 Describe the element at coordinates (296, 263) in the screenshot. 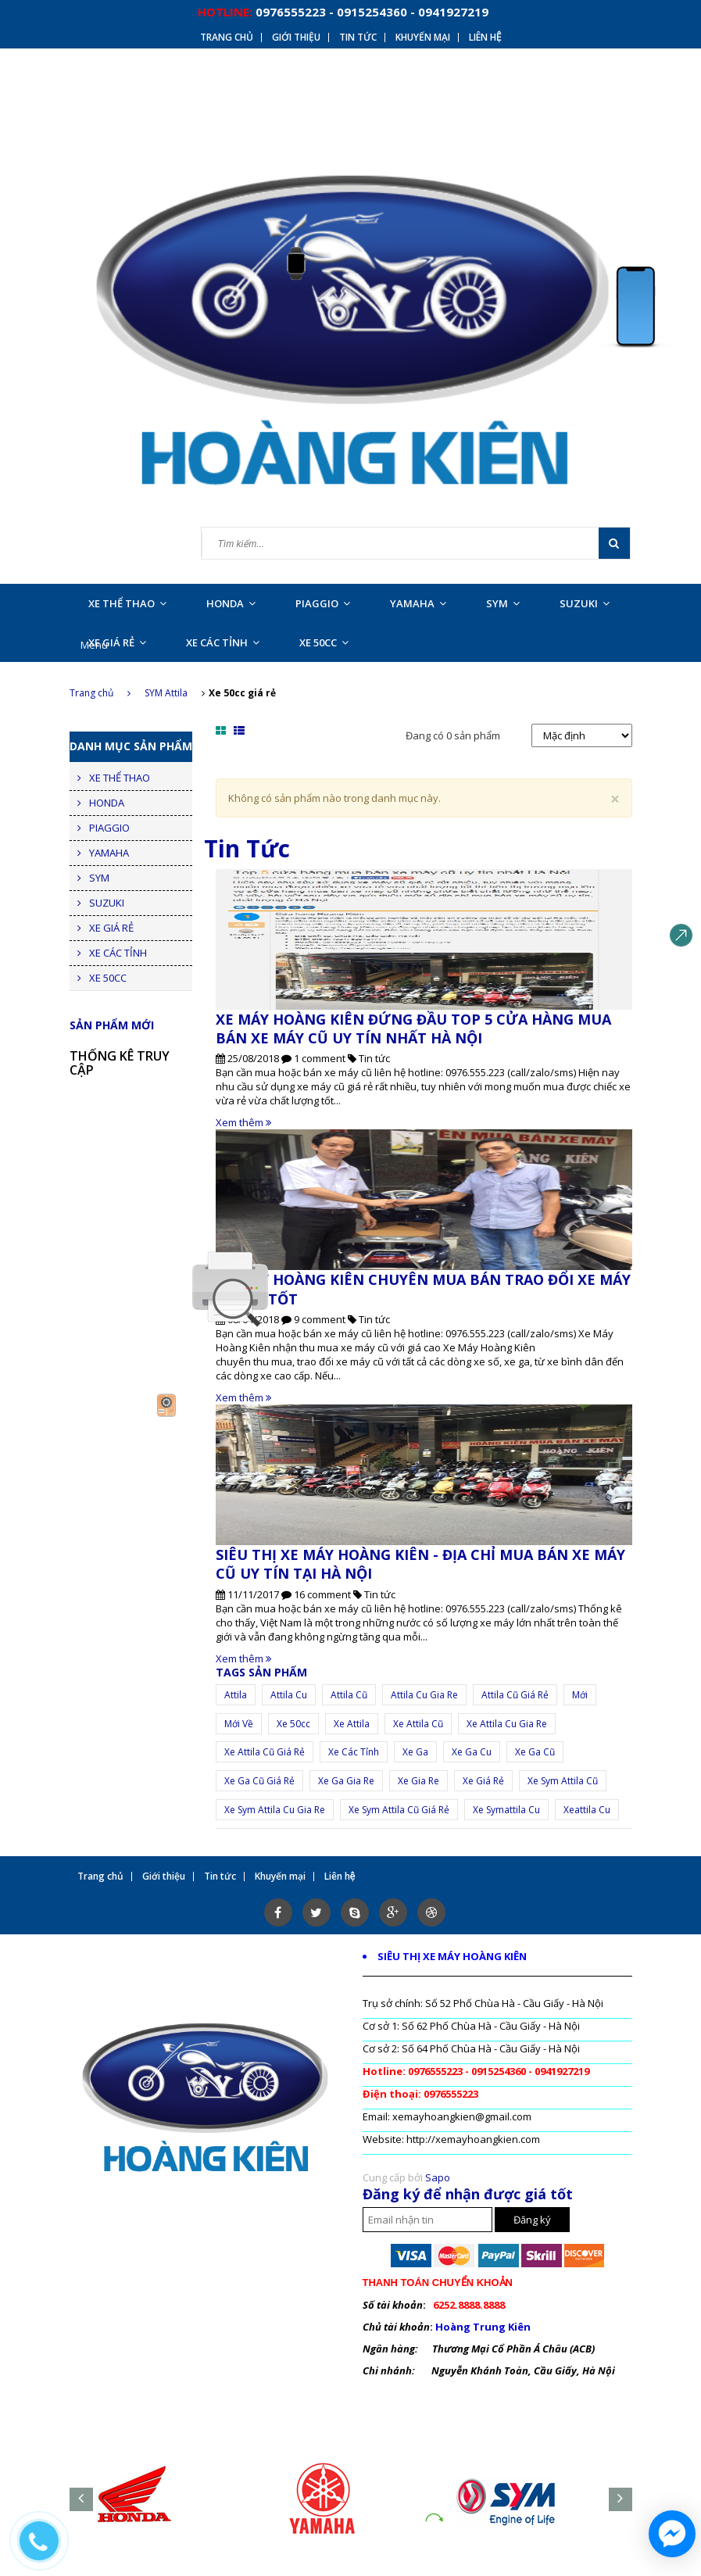

I see `apple watch series 5 or 6 device icon` at that location.